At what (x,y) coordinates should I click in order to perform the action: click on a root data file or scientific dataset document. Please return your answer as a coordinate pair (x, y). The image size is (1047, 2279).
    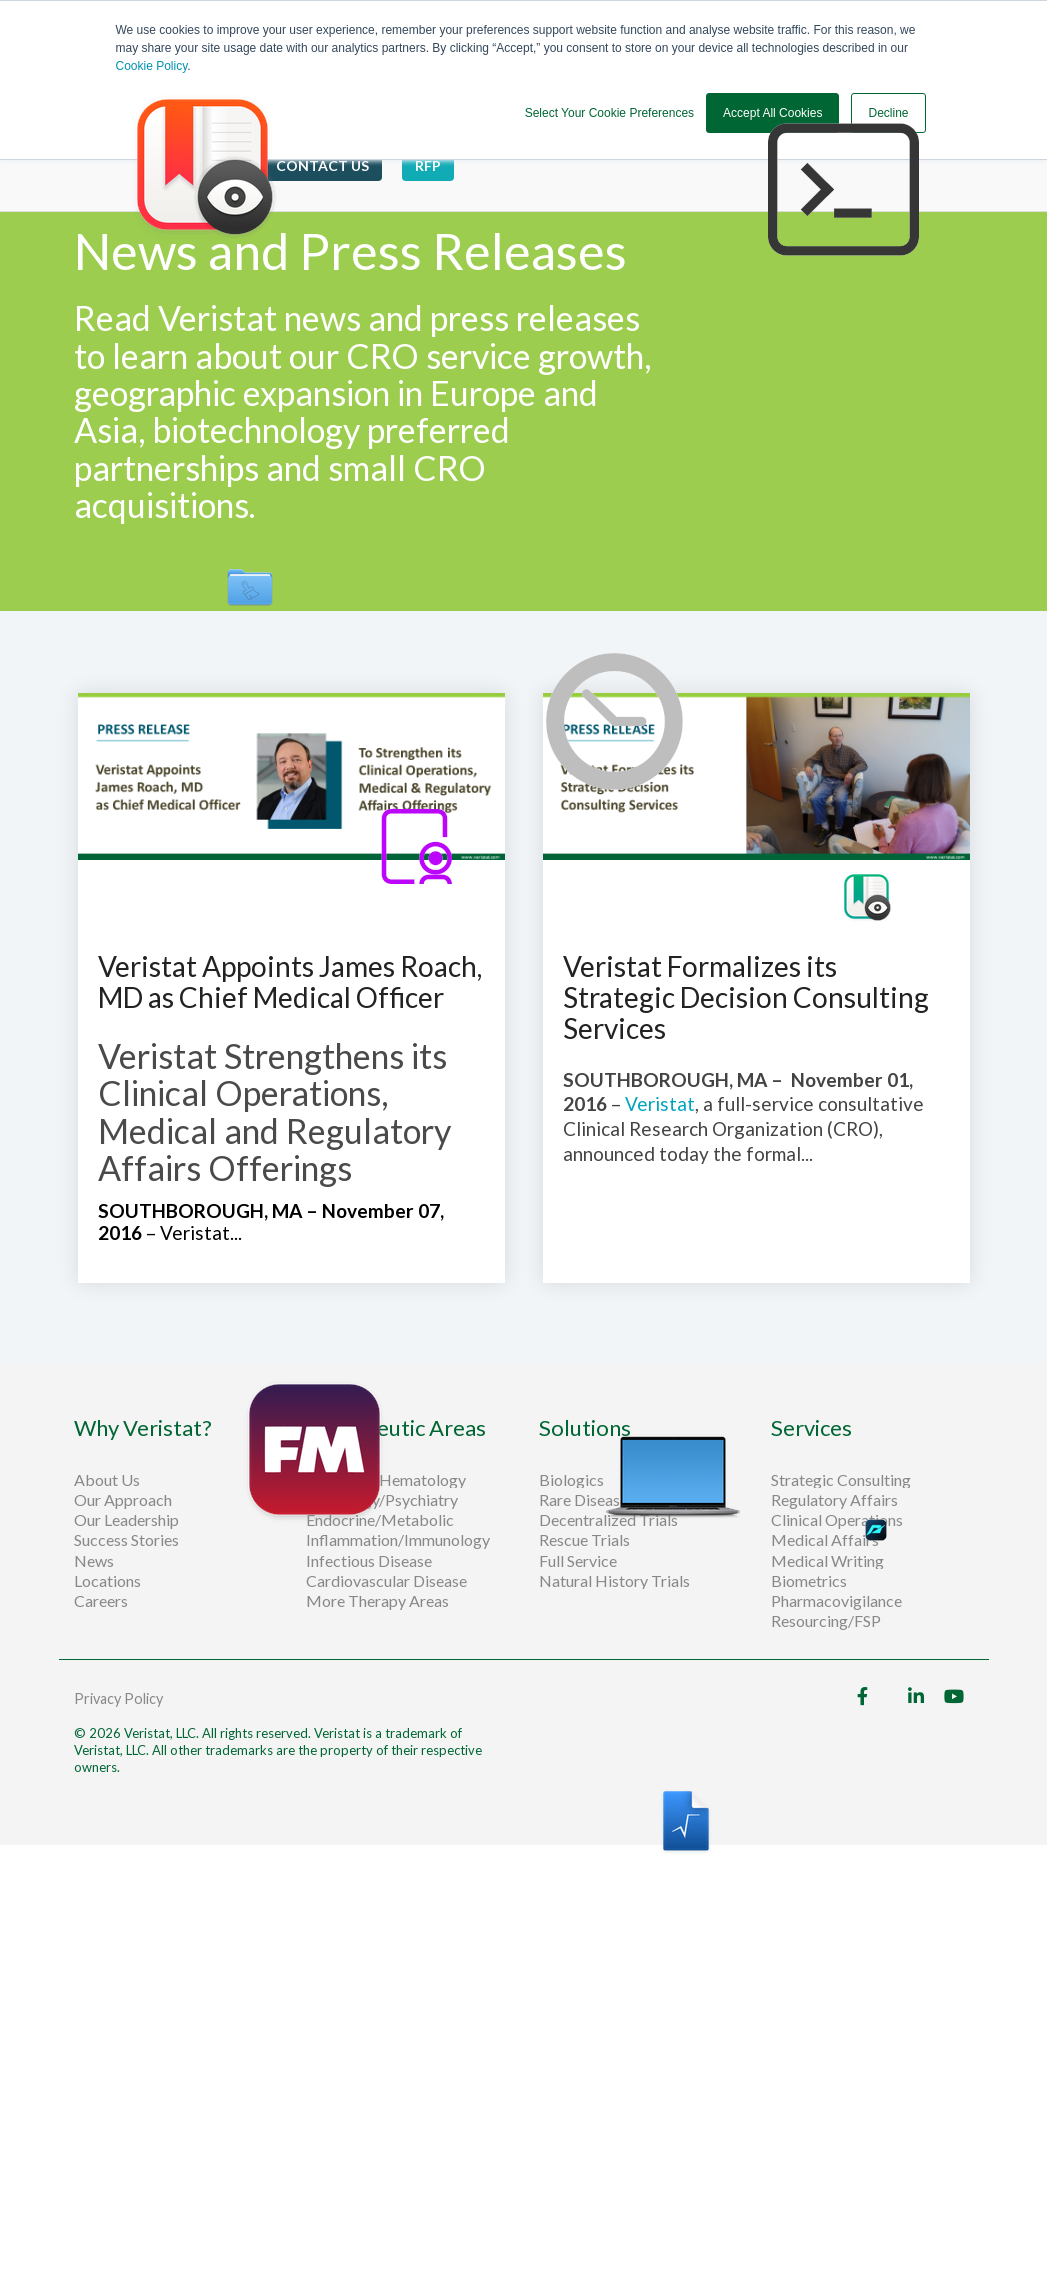
    Looking at the image, I should click on (686, 1822).